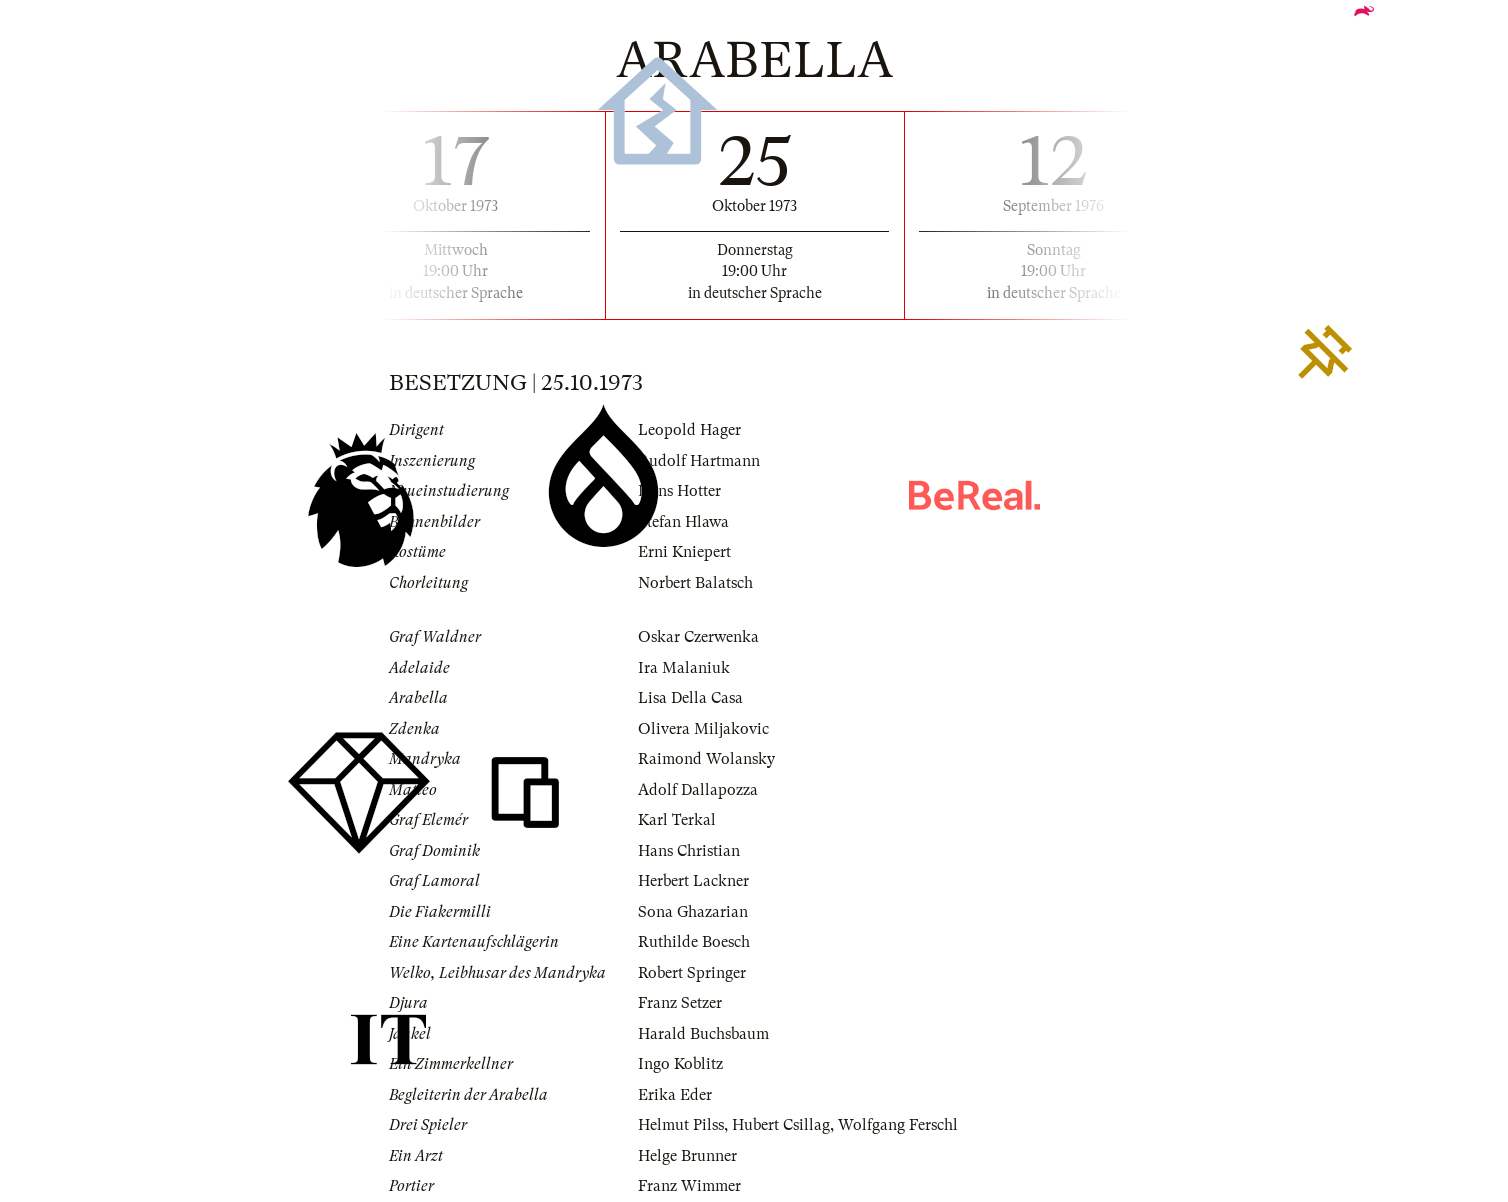 The height and width of the screenshot is (1202, 1508). I want to click on view Premier League content, so click(361, 500).